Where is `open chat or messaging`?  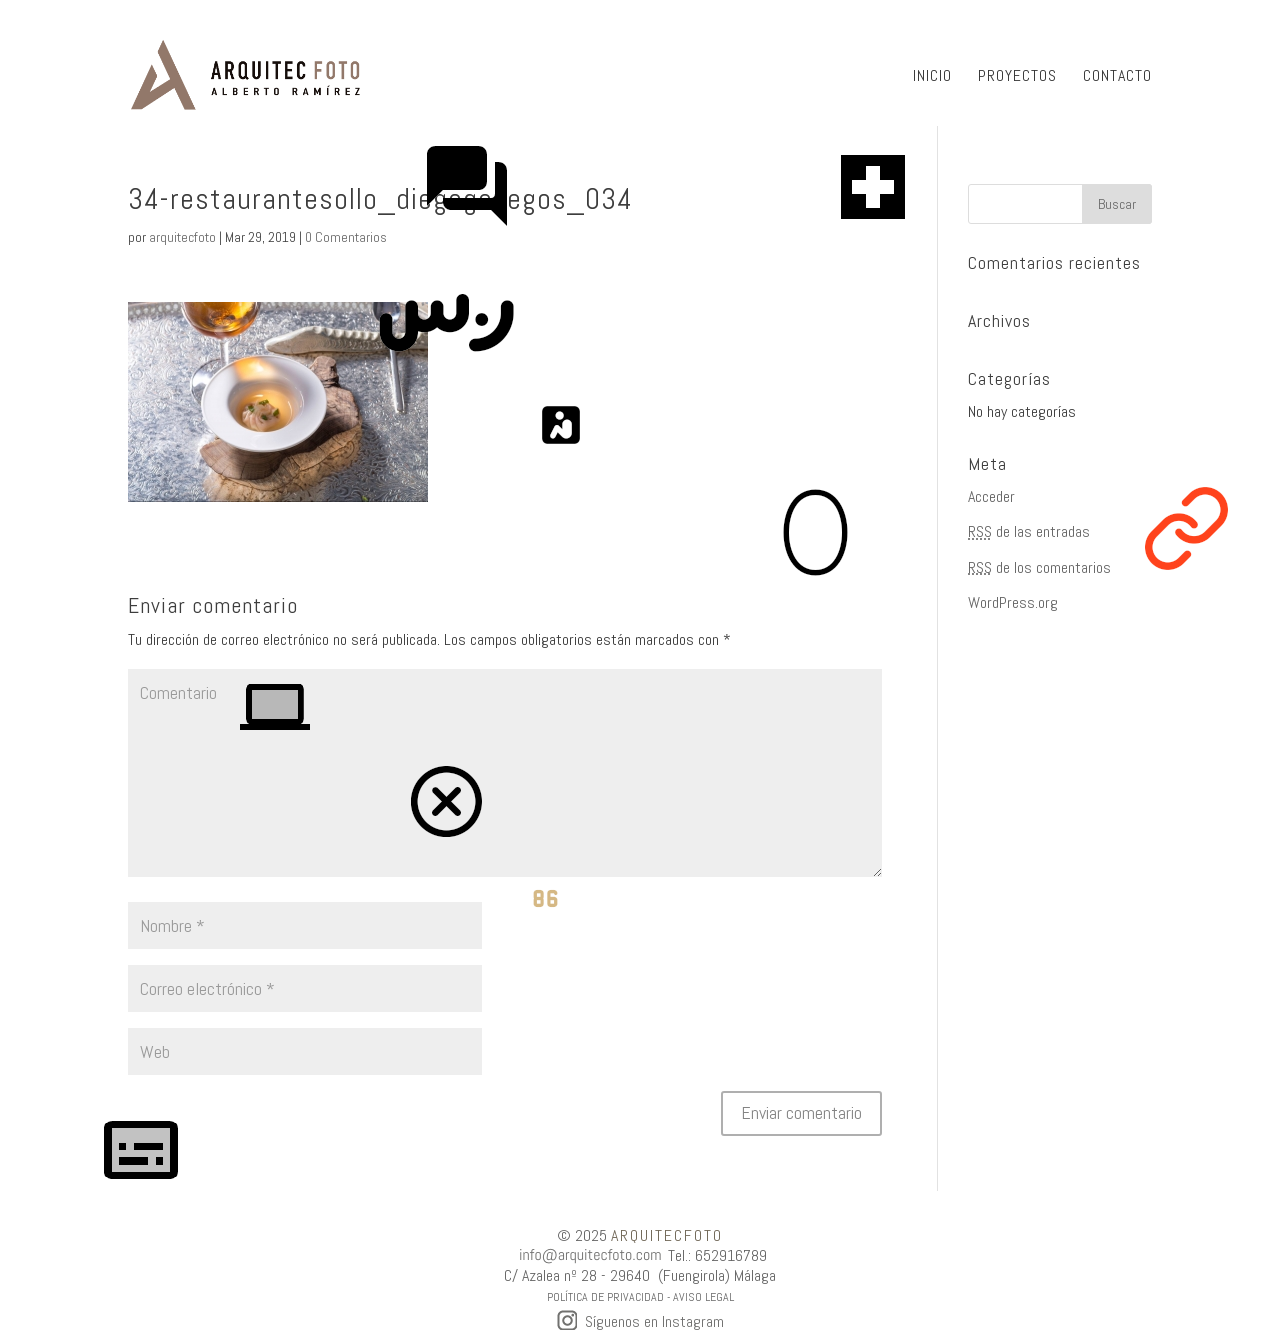 open chat or messaging is located at coordinates (467, 186).